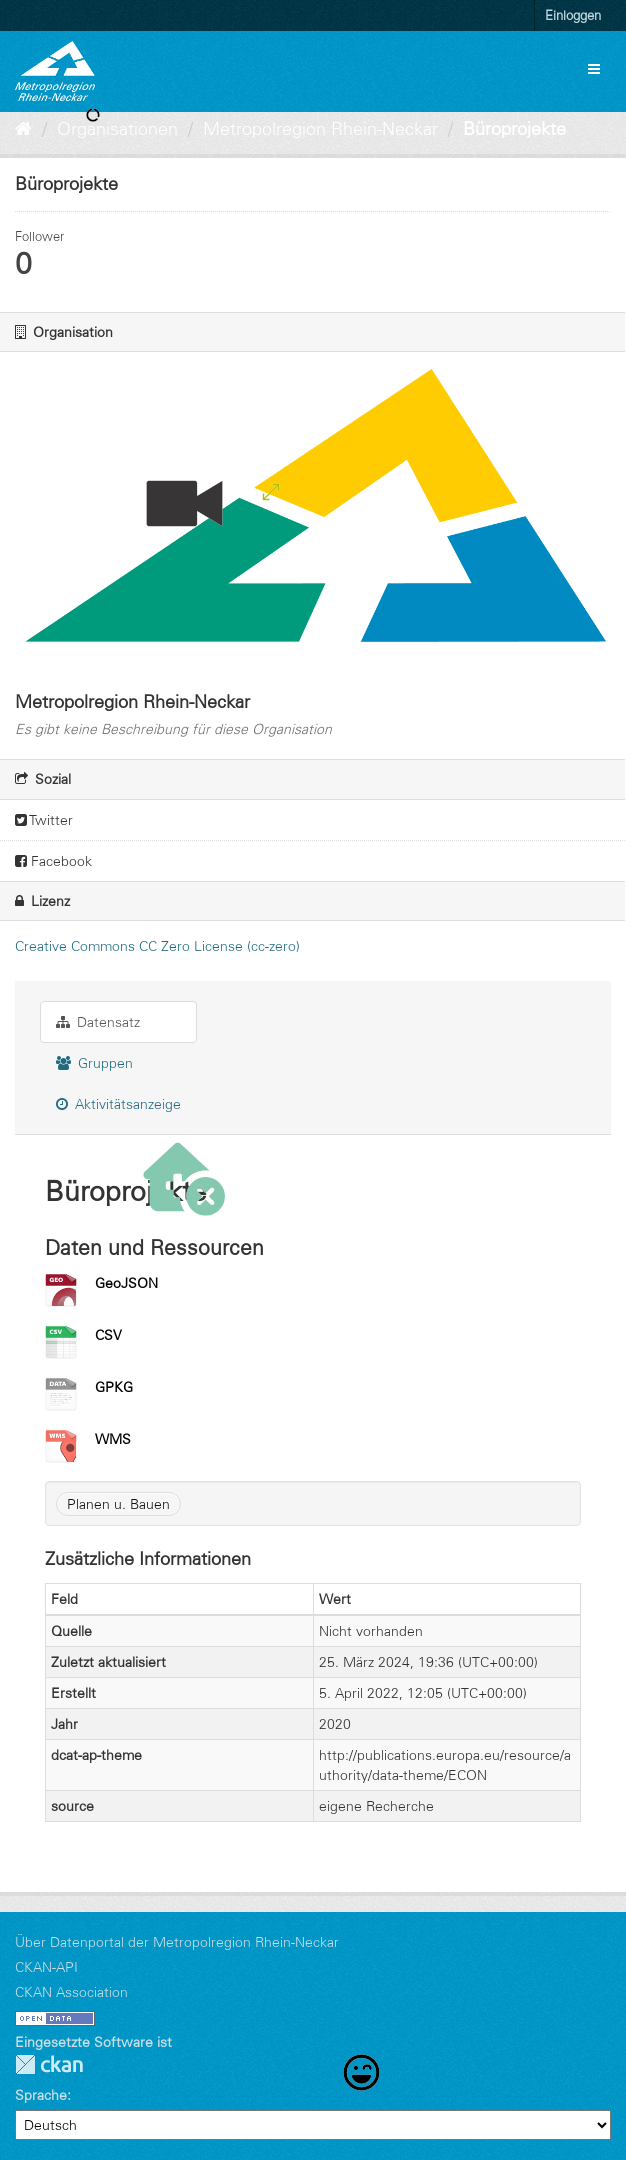 The height and width of the screenshot is (2160, 626). What do you see at coordinates (182, 1177) in the screenshot?
I see `medical facility or clinic unavailable` at bounding box center [182, 1177].